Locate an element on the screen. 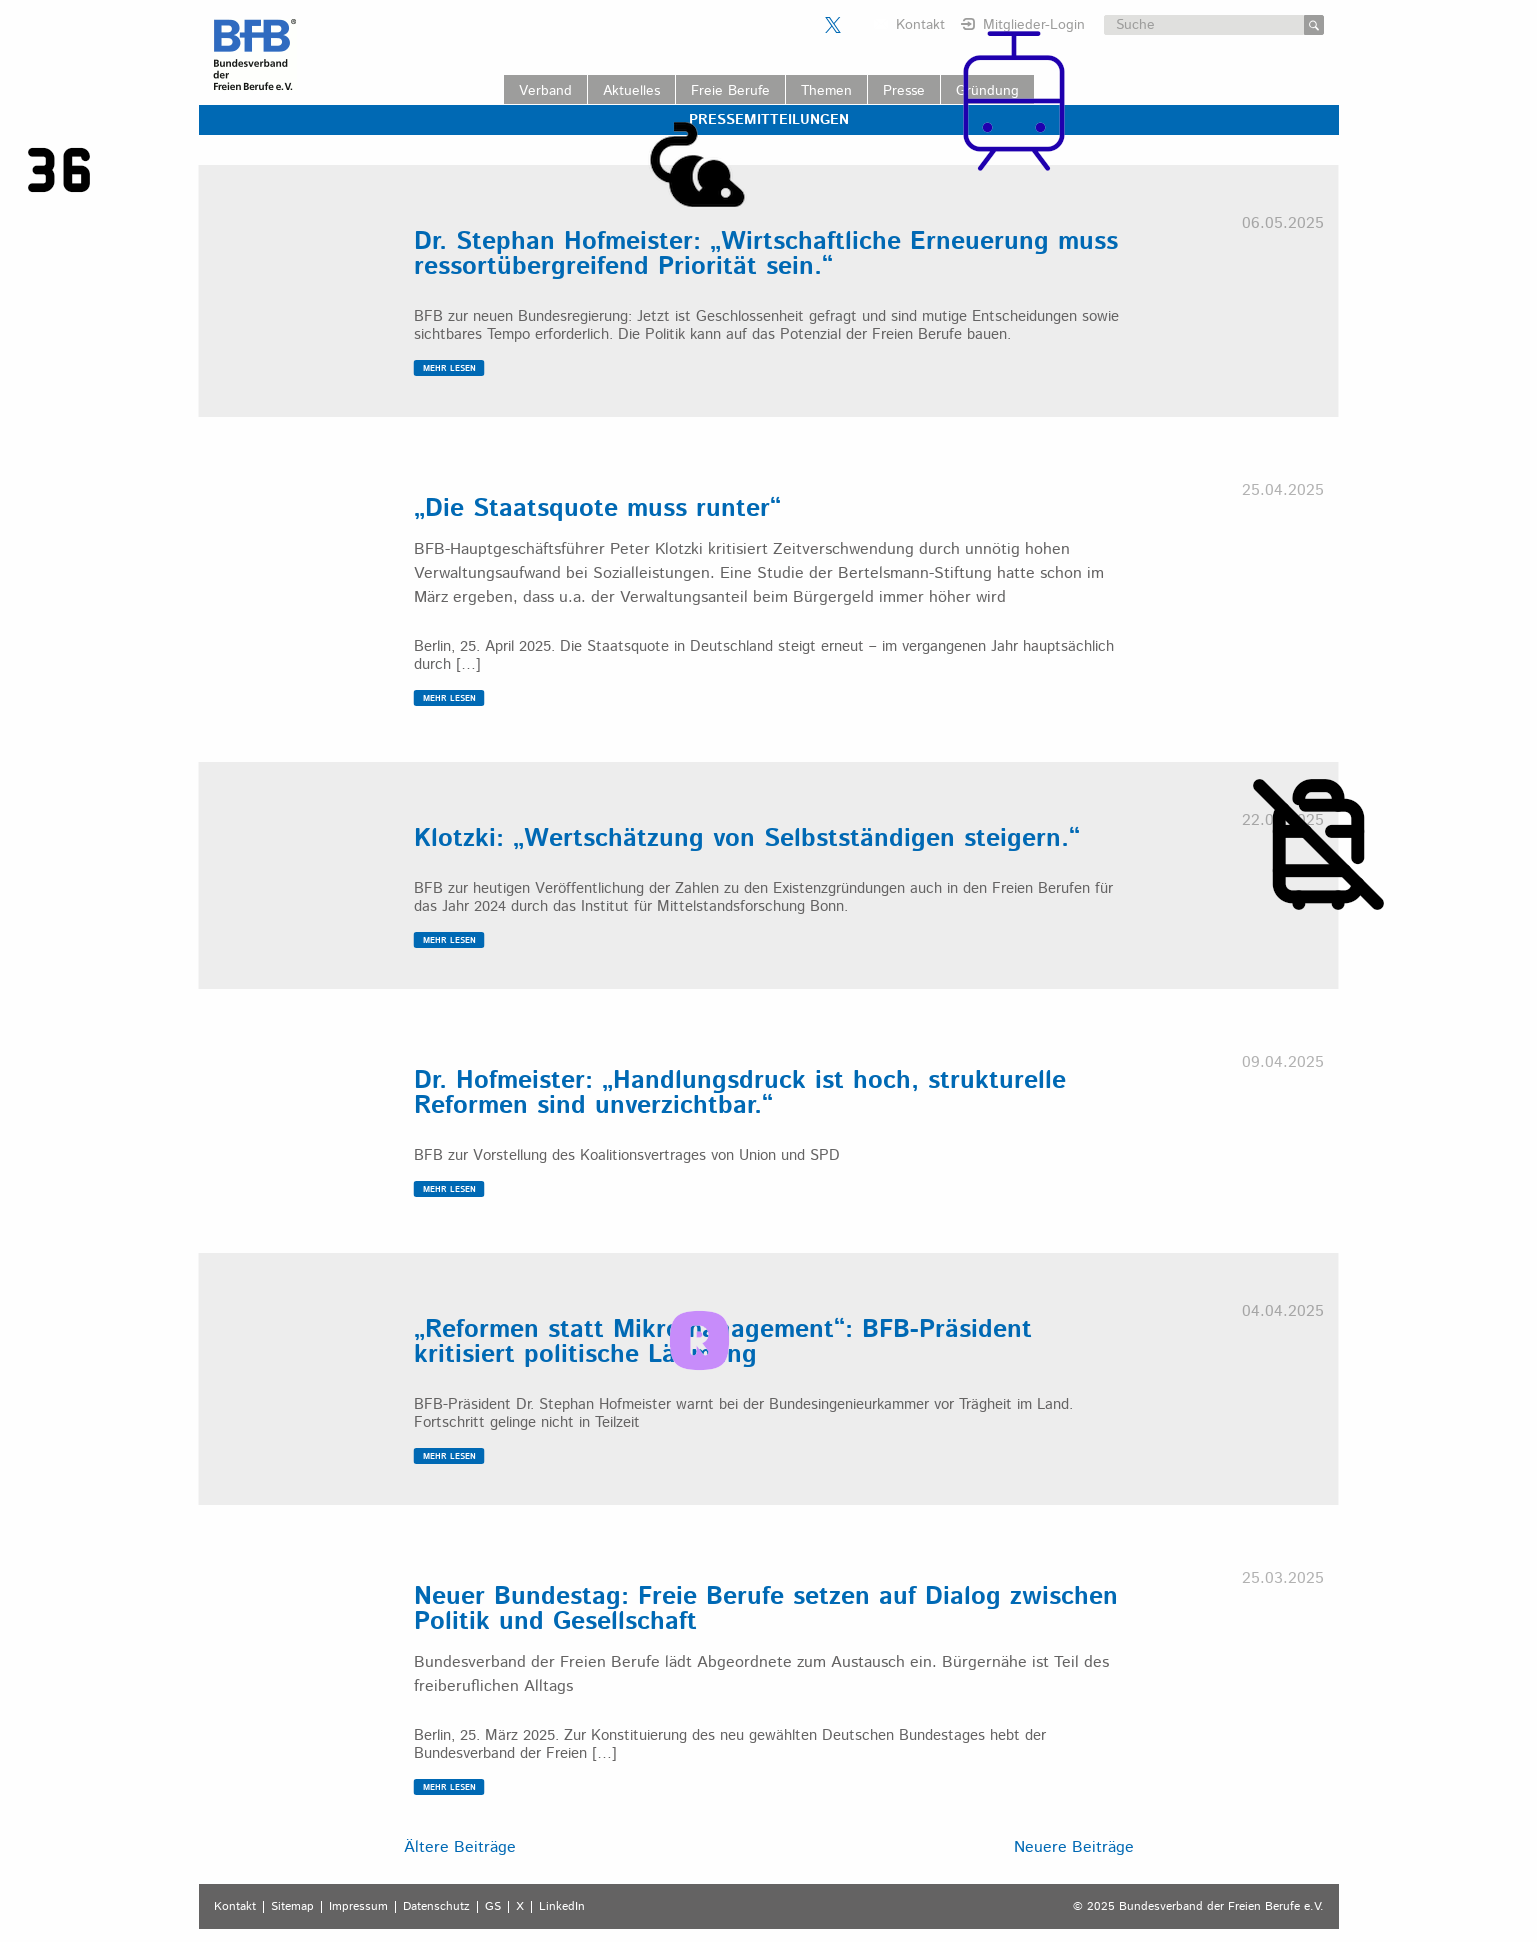 The image size is (1537, 1942). access public transit or tram routes is located at coordinates (1014, 101).